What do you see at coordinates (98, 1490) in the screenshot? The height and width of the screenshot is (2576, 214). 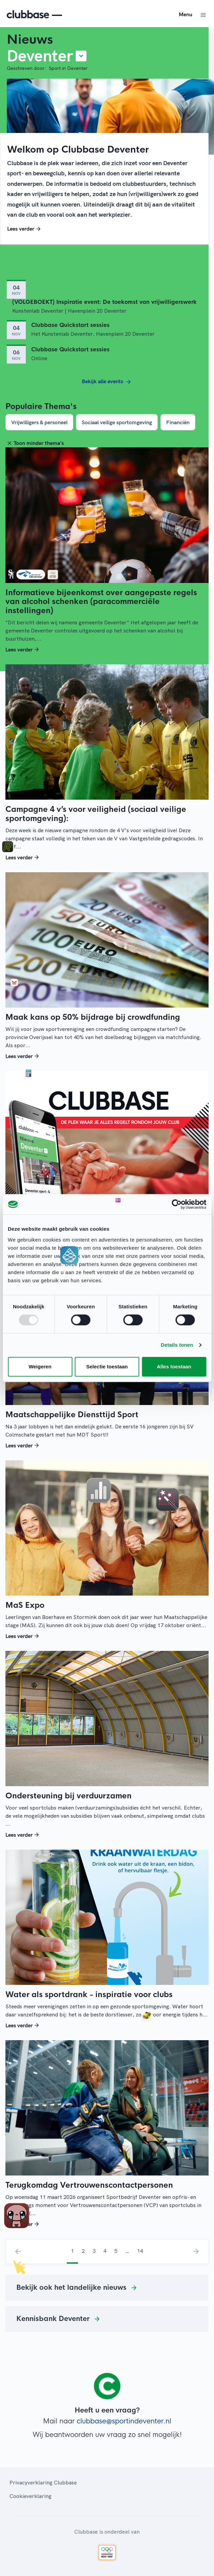 I see `open numbers spreadsheet app` at bounding box center [98, 1490].